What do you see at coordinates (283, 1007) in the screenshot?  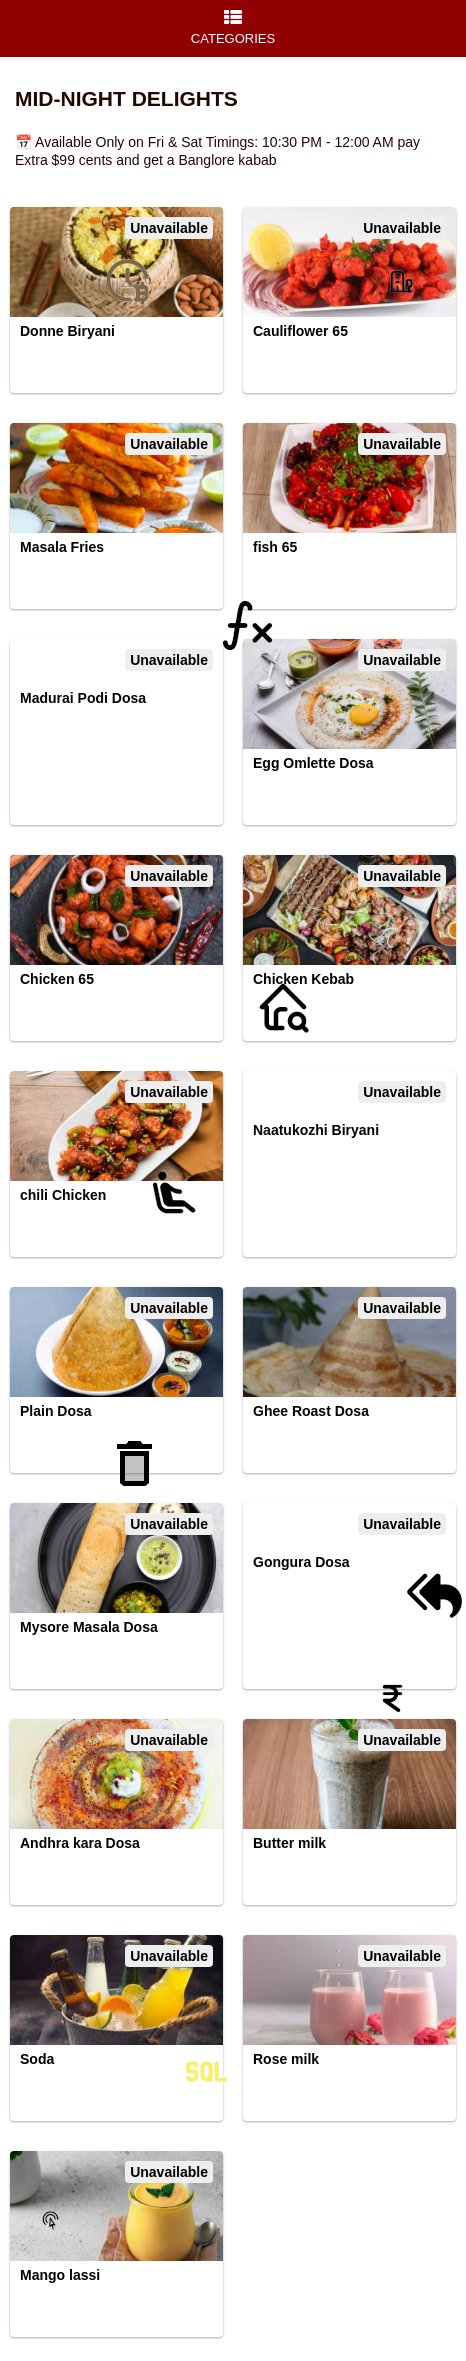 I see `search for homes or properties` at bounding box center [283, 1007].